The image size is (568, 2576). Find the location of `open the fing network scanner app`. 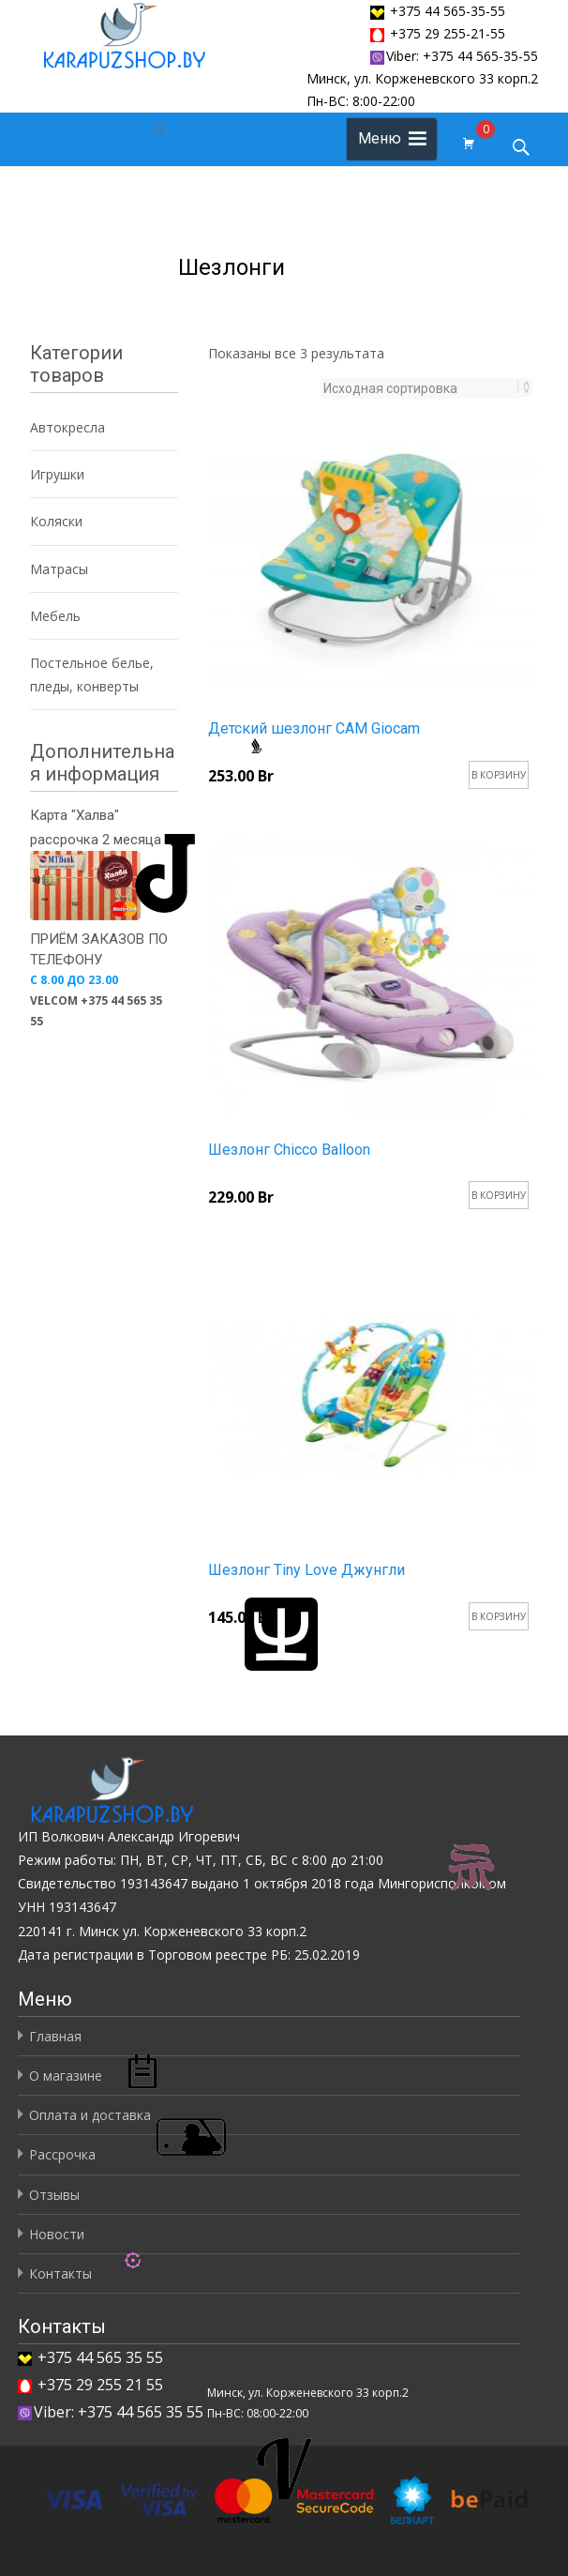

open the fing network scanner app is located at coordinates (132, 2260).